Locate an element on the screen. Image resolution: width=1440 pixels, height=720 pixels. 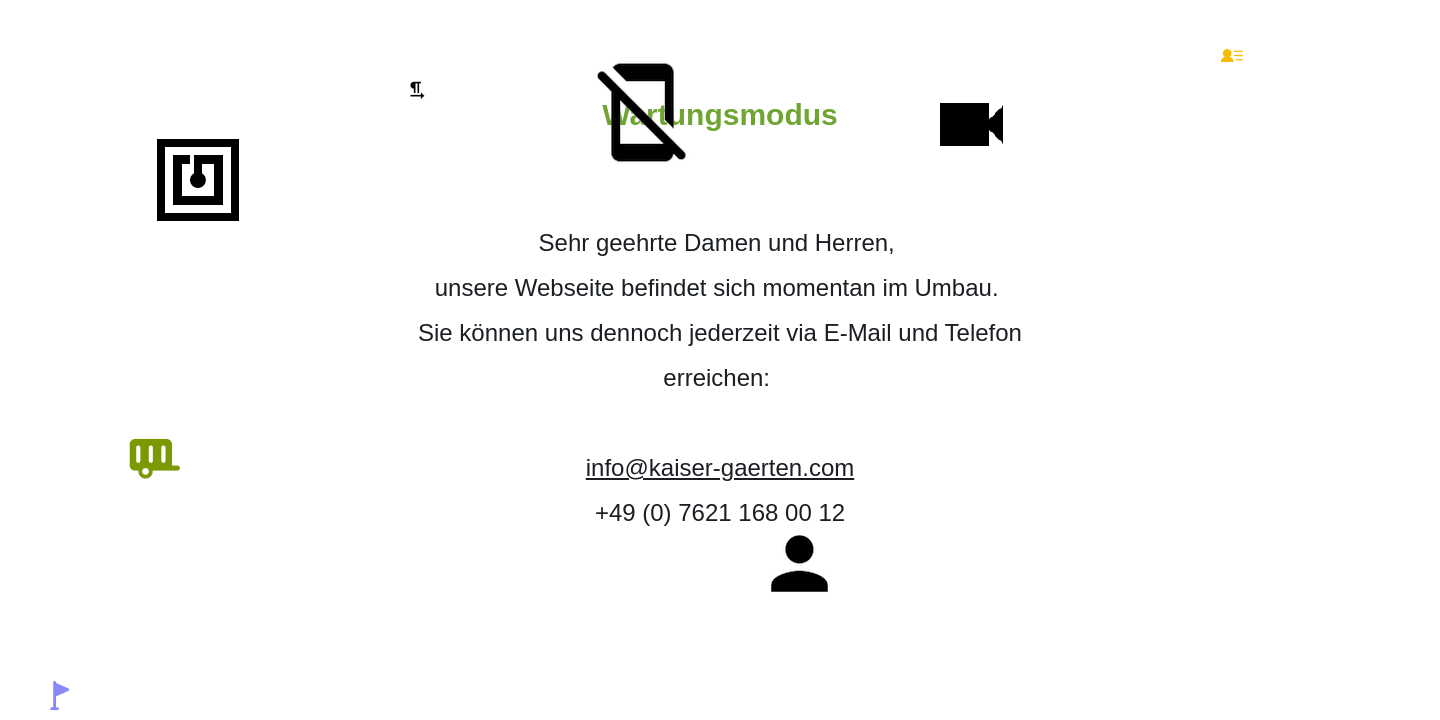
tap to enable nfc connectivity is located at coordinates (198, 180).